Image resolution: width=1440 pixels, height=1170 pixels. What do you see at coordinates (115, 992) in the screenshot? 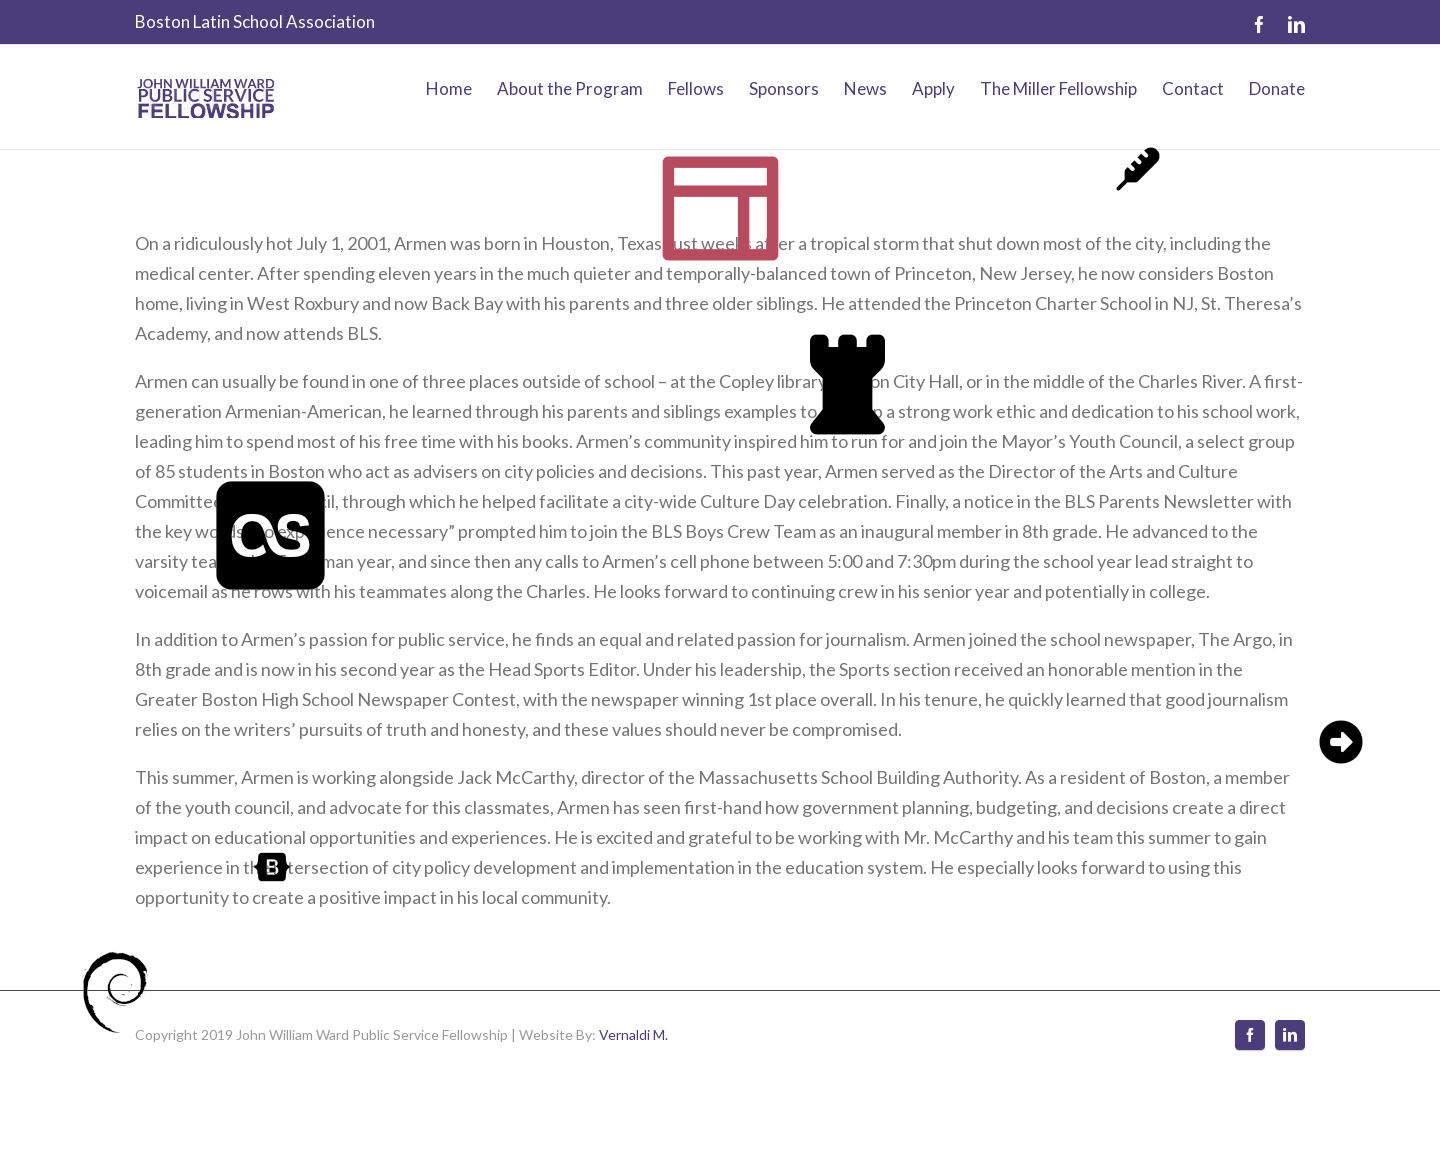
I see `debian linux operating system logo` at bounding box center [115, 992].